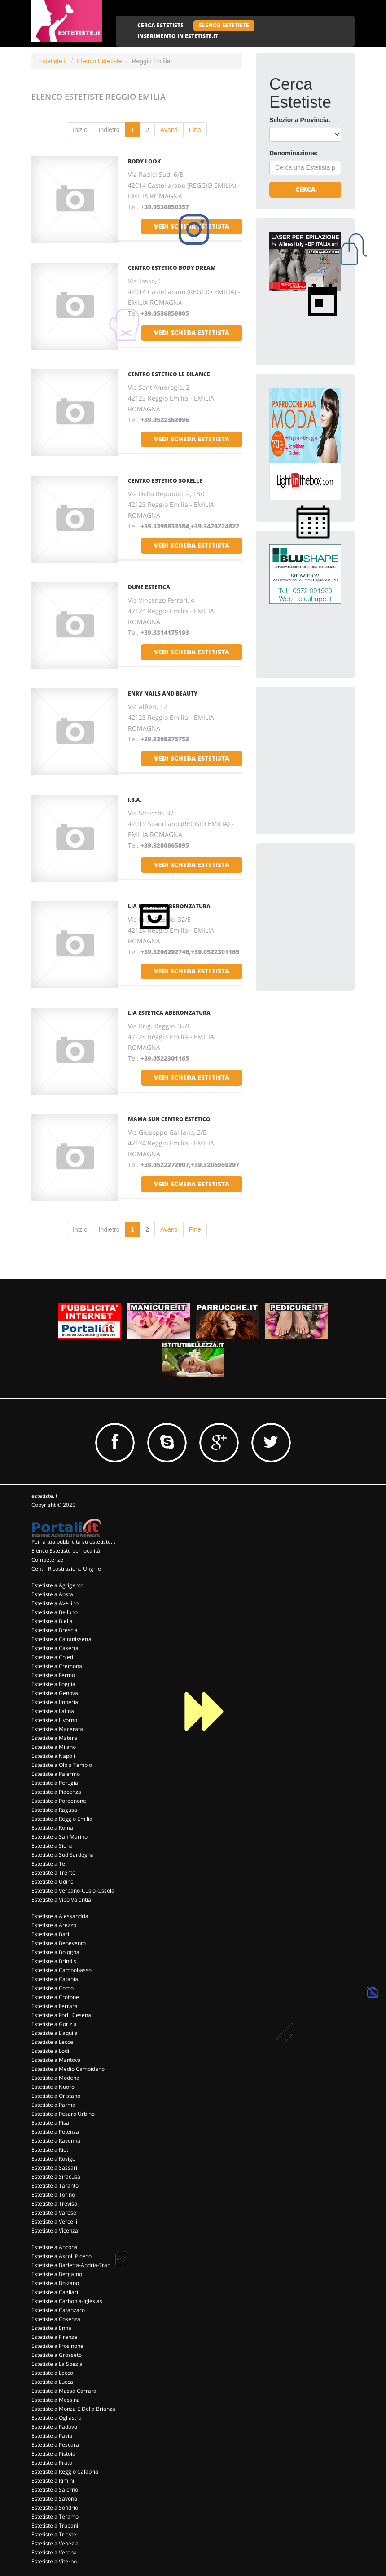  Describe the element at coordinates (202, 1711) in the screenshot. I see `skip forward or fast forward` at that location.